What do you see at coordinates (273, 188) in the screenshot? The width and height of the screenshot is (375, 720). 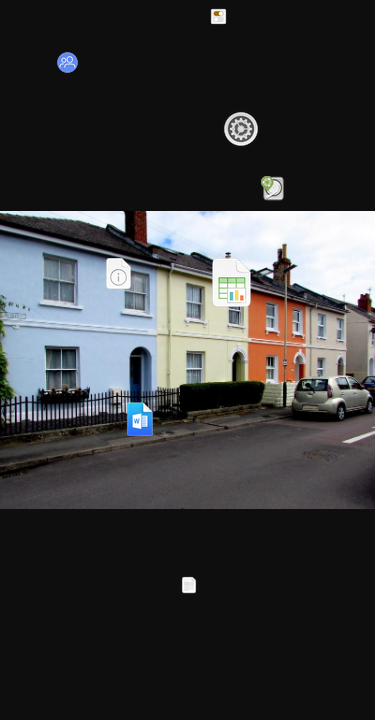 I see `launch the ubiquity installer for ubuntu` at bounding box center [273, 188].